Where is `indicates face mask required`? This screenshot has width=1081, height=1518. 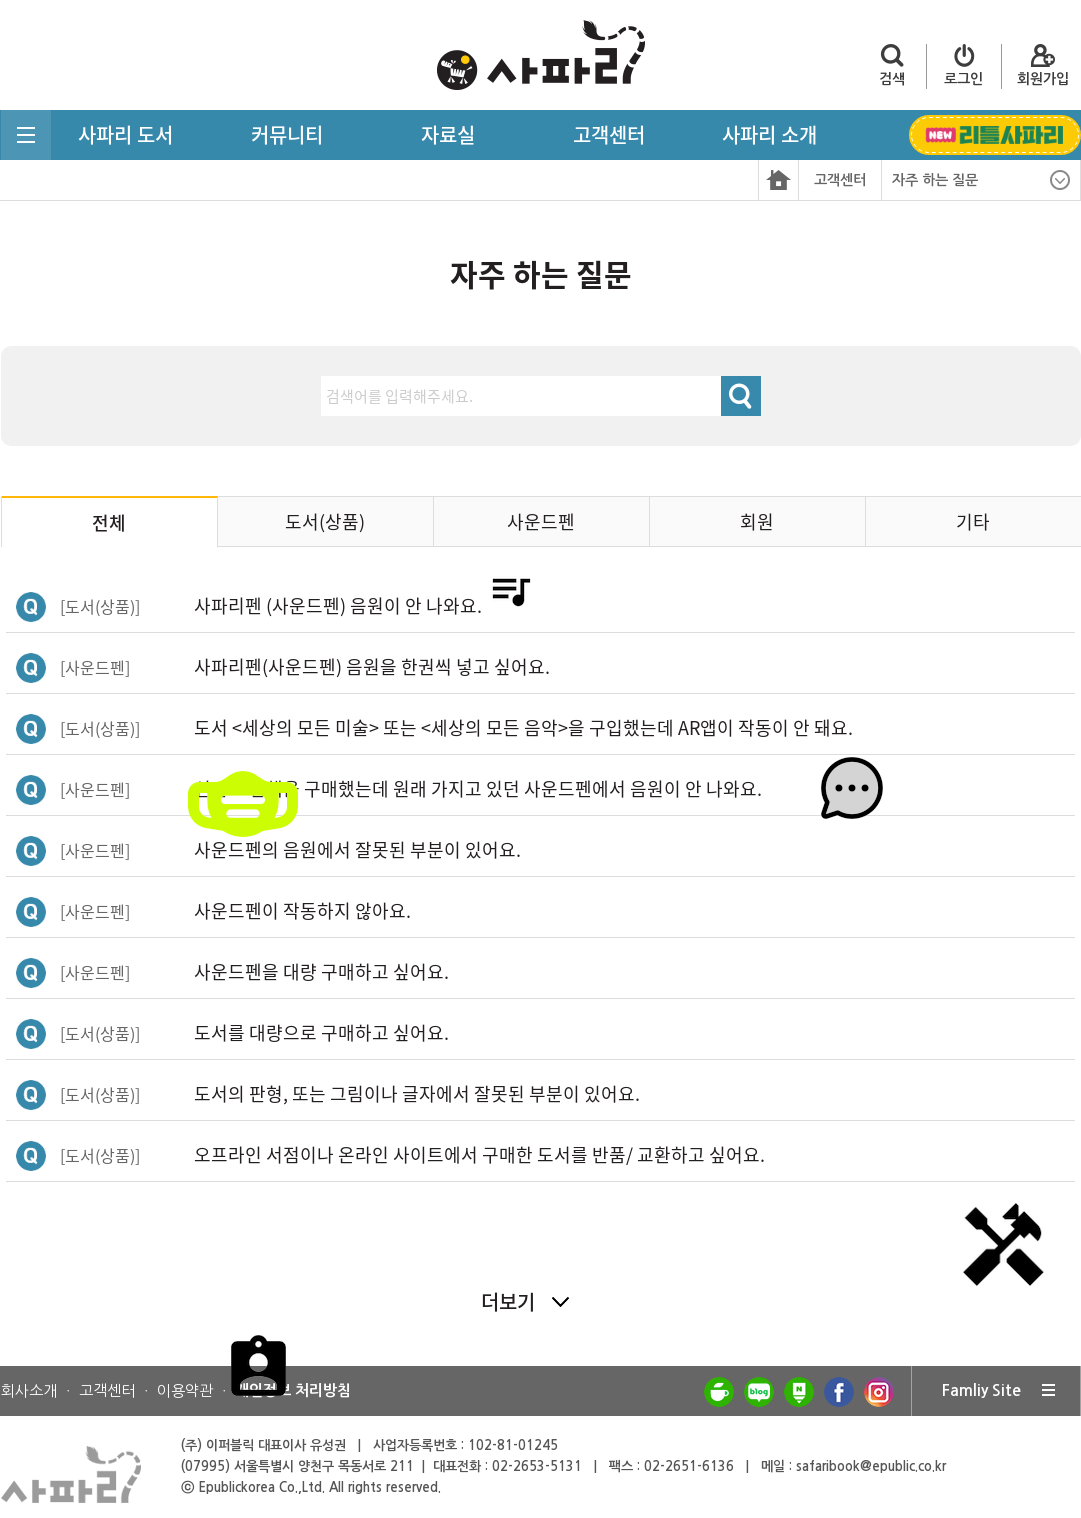
indicates face mask required is located at coordinates (243, 804).